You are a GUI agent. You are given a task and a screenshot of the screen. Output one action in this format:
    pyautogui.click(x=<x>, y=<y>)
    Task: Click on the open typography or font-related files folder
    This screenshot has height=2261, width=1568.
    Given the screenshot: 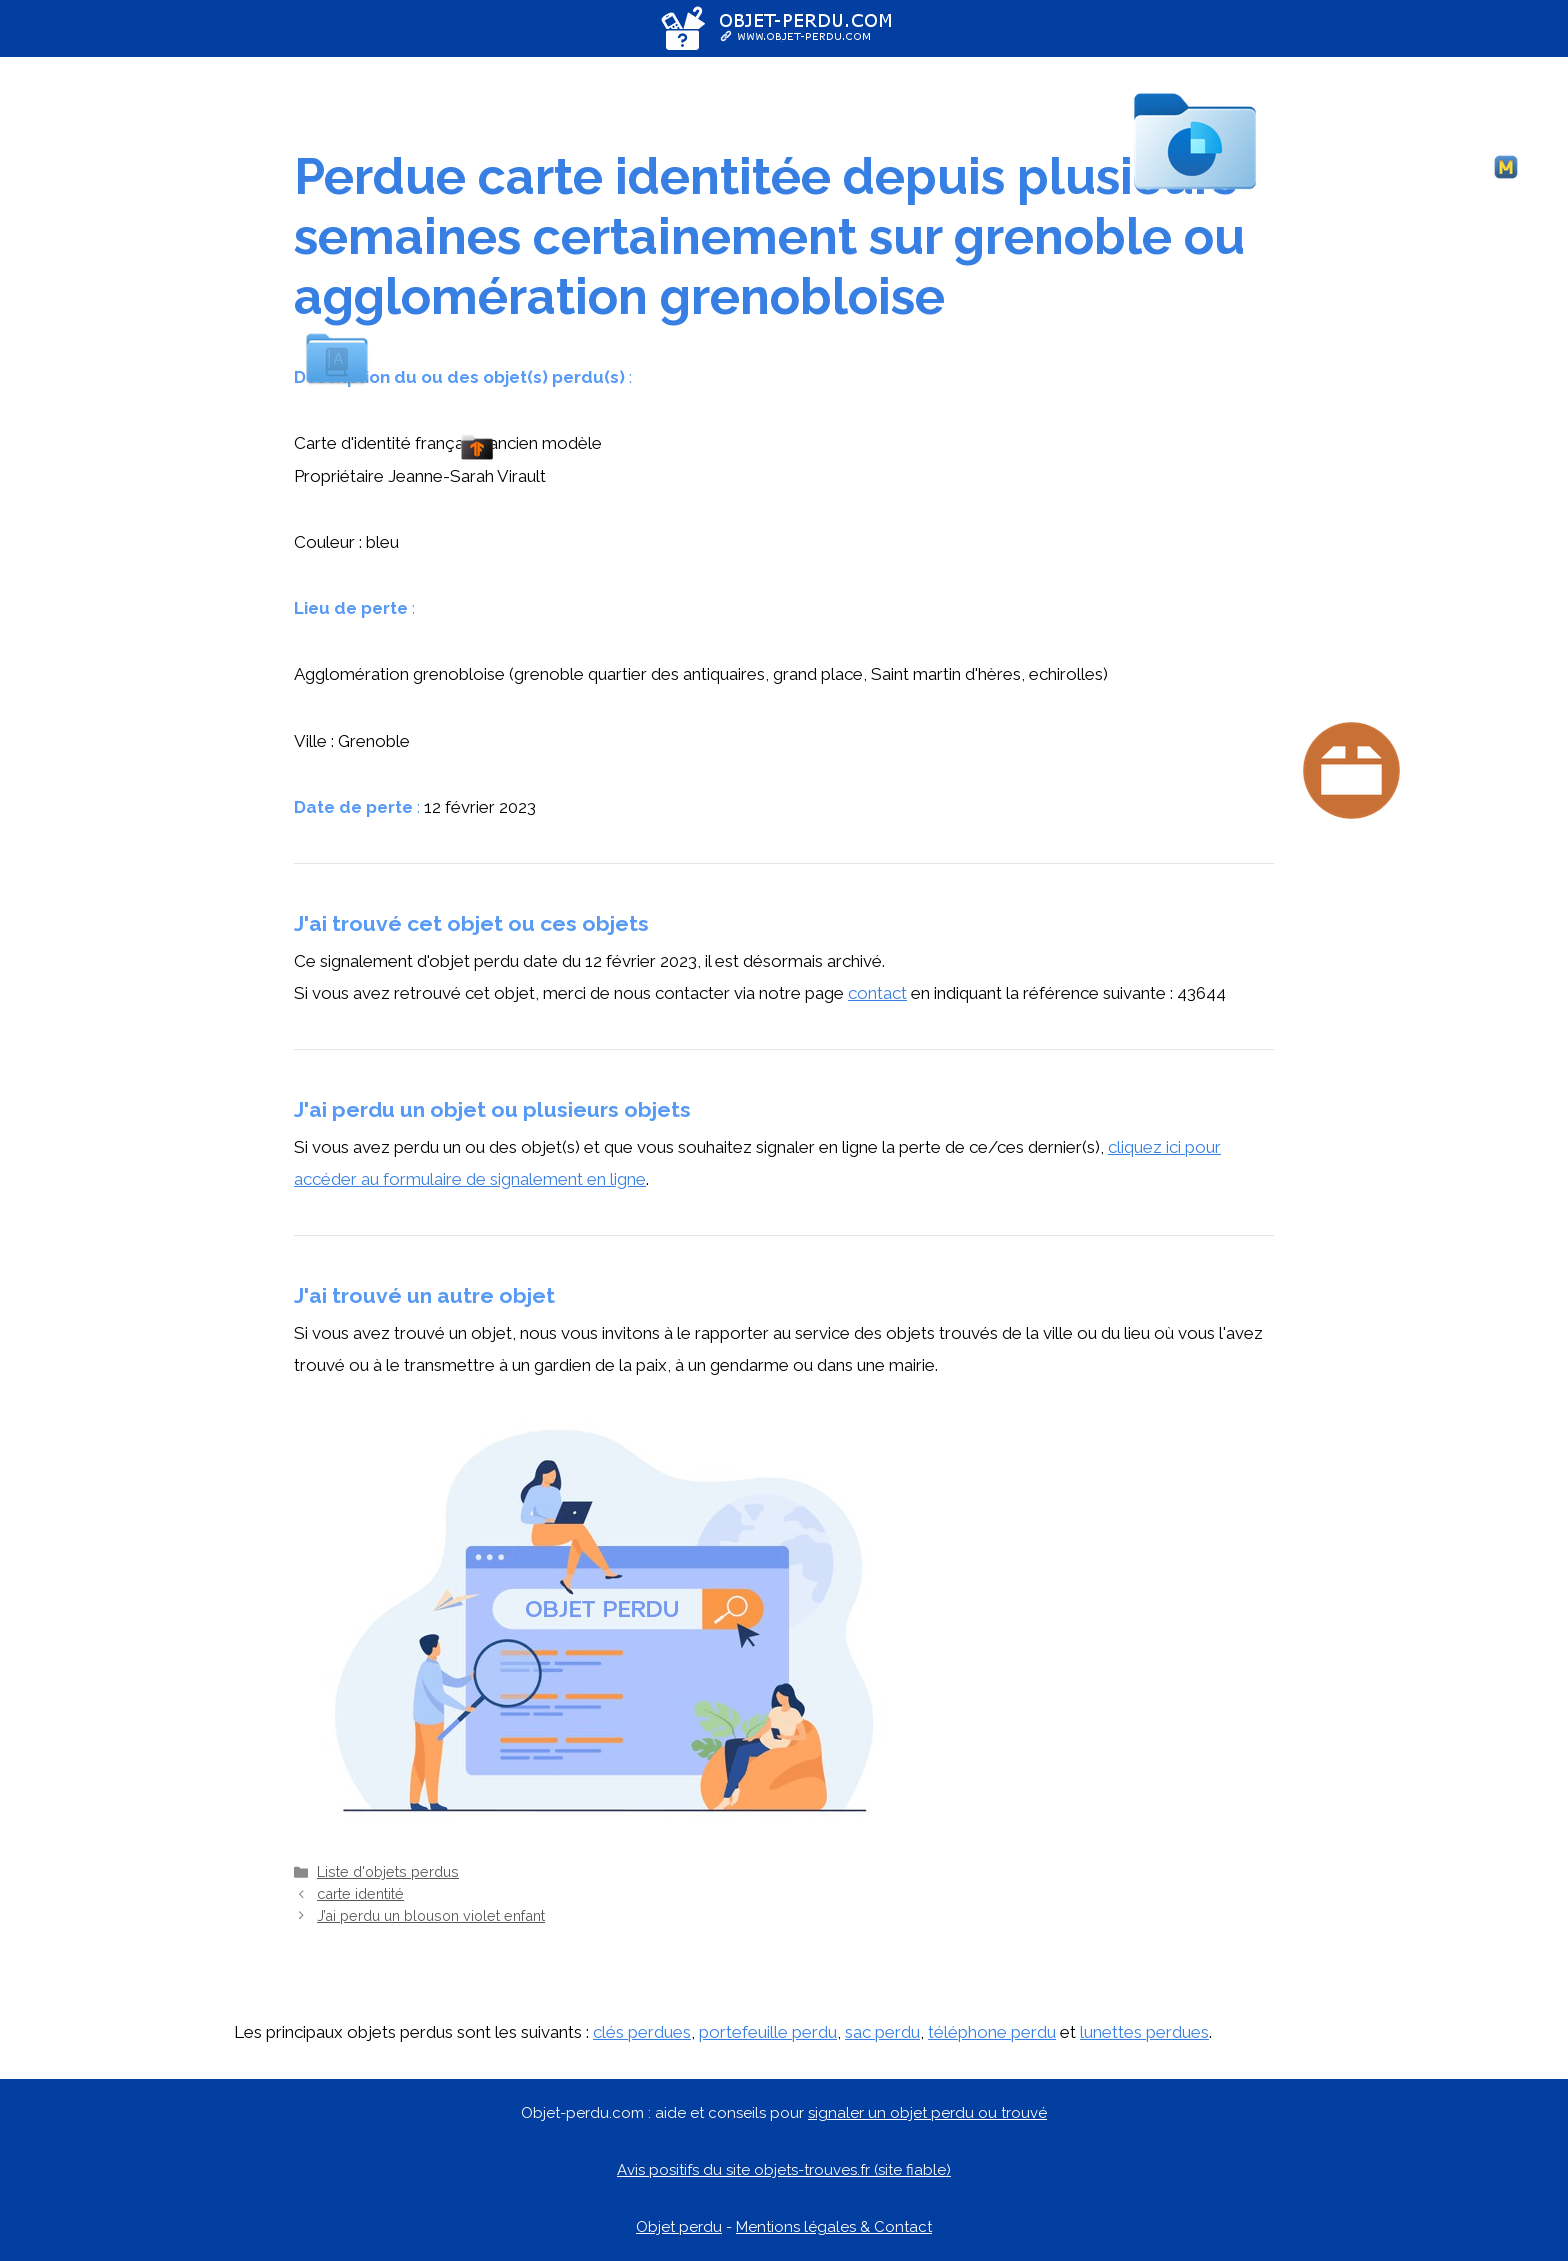 What is the action you would take?
    pyautogui.click(x=337, y=358)
    